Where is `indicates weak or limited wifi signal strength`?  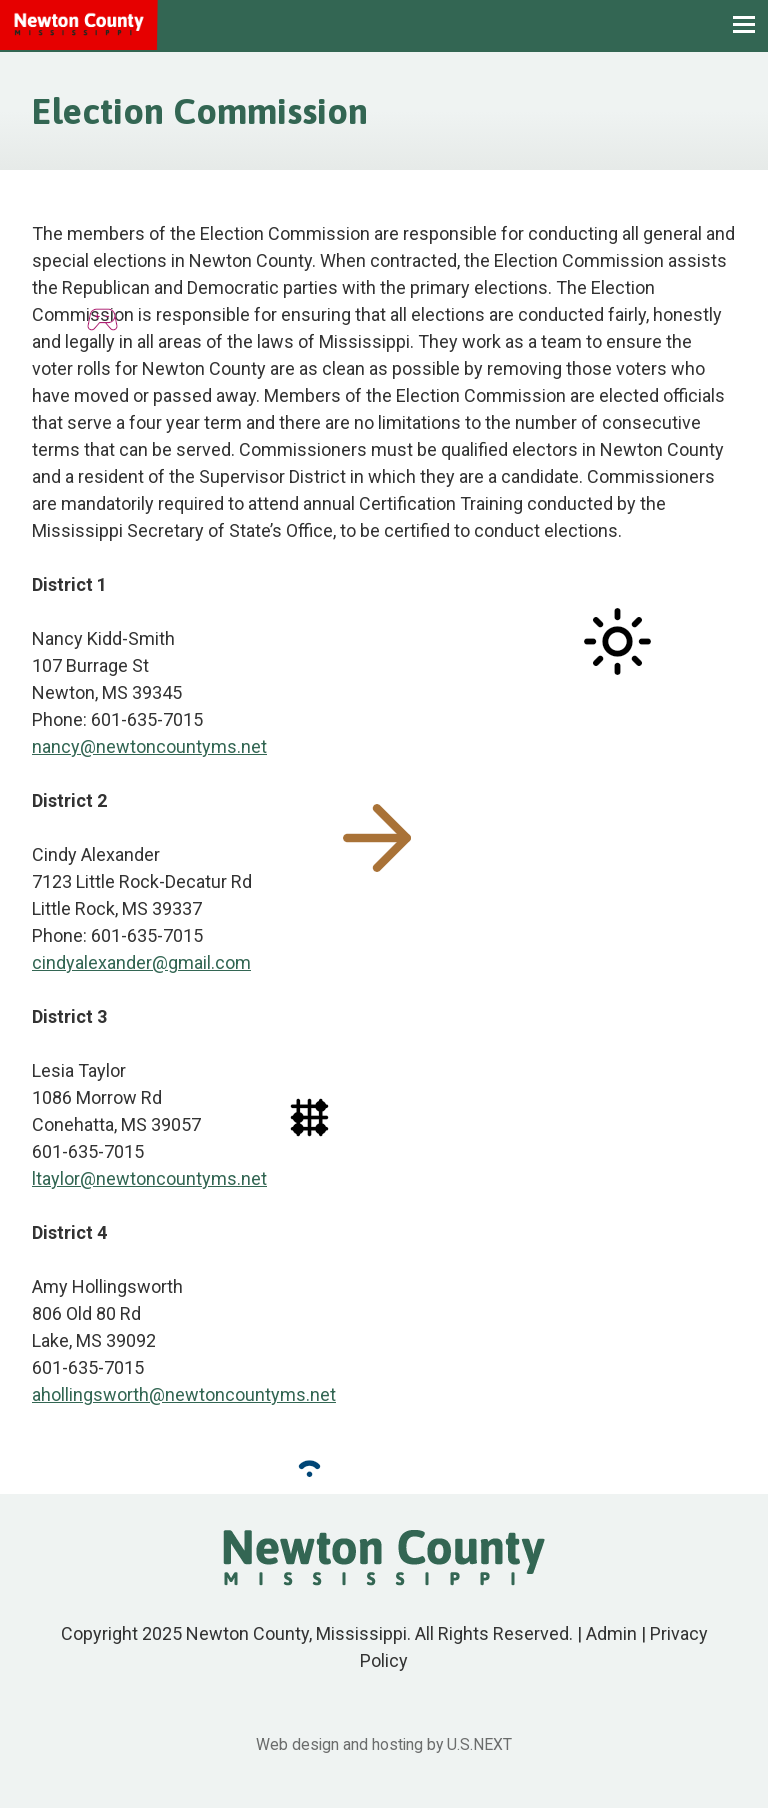 indicates weak or limited wifi signal strength is located at coordinates (309, 1457).